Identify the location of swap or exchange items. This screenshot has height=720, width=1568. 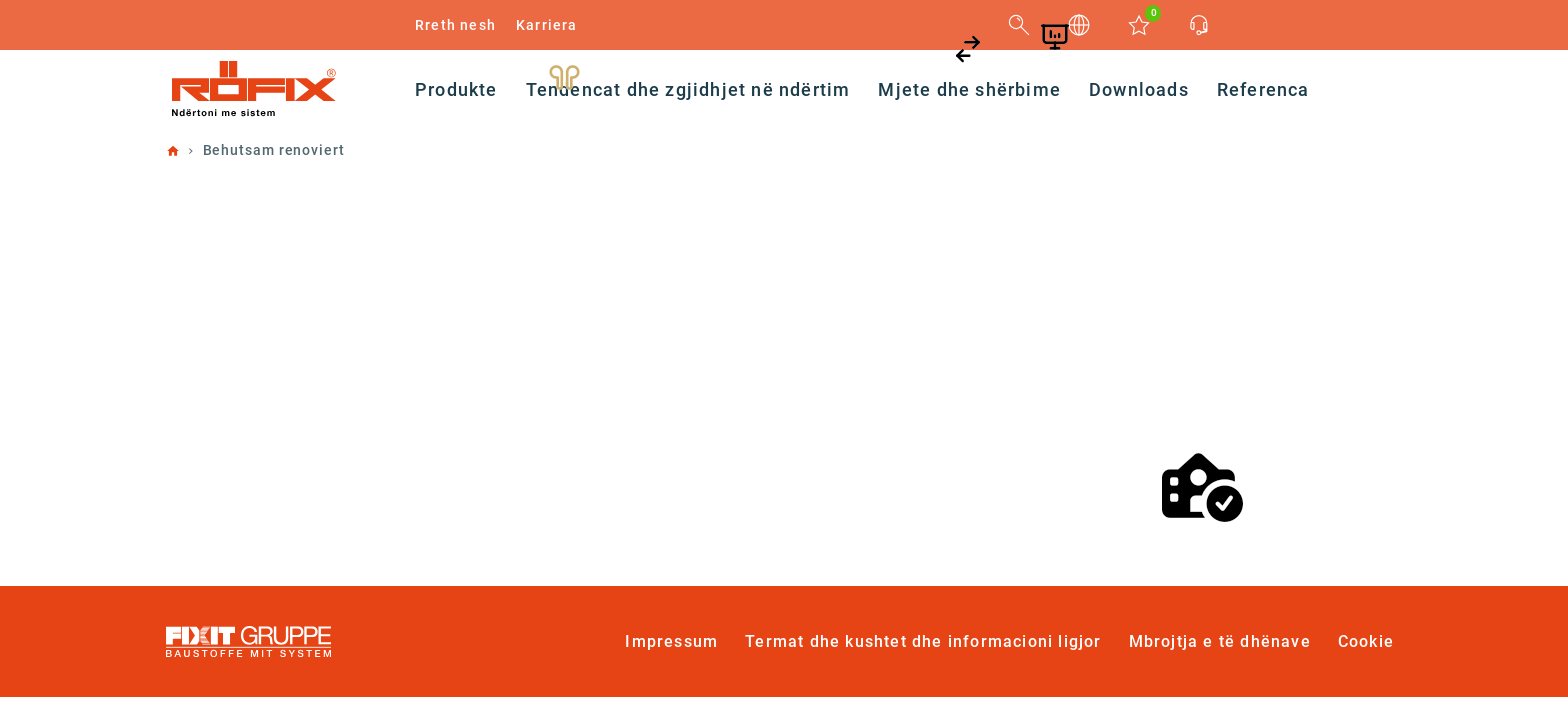
(968, 49).